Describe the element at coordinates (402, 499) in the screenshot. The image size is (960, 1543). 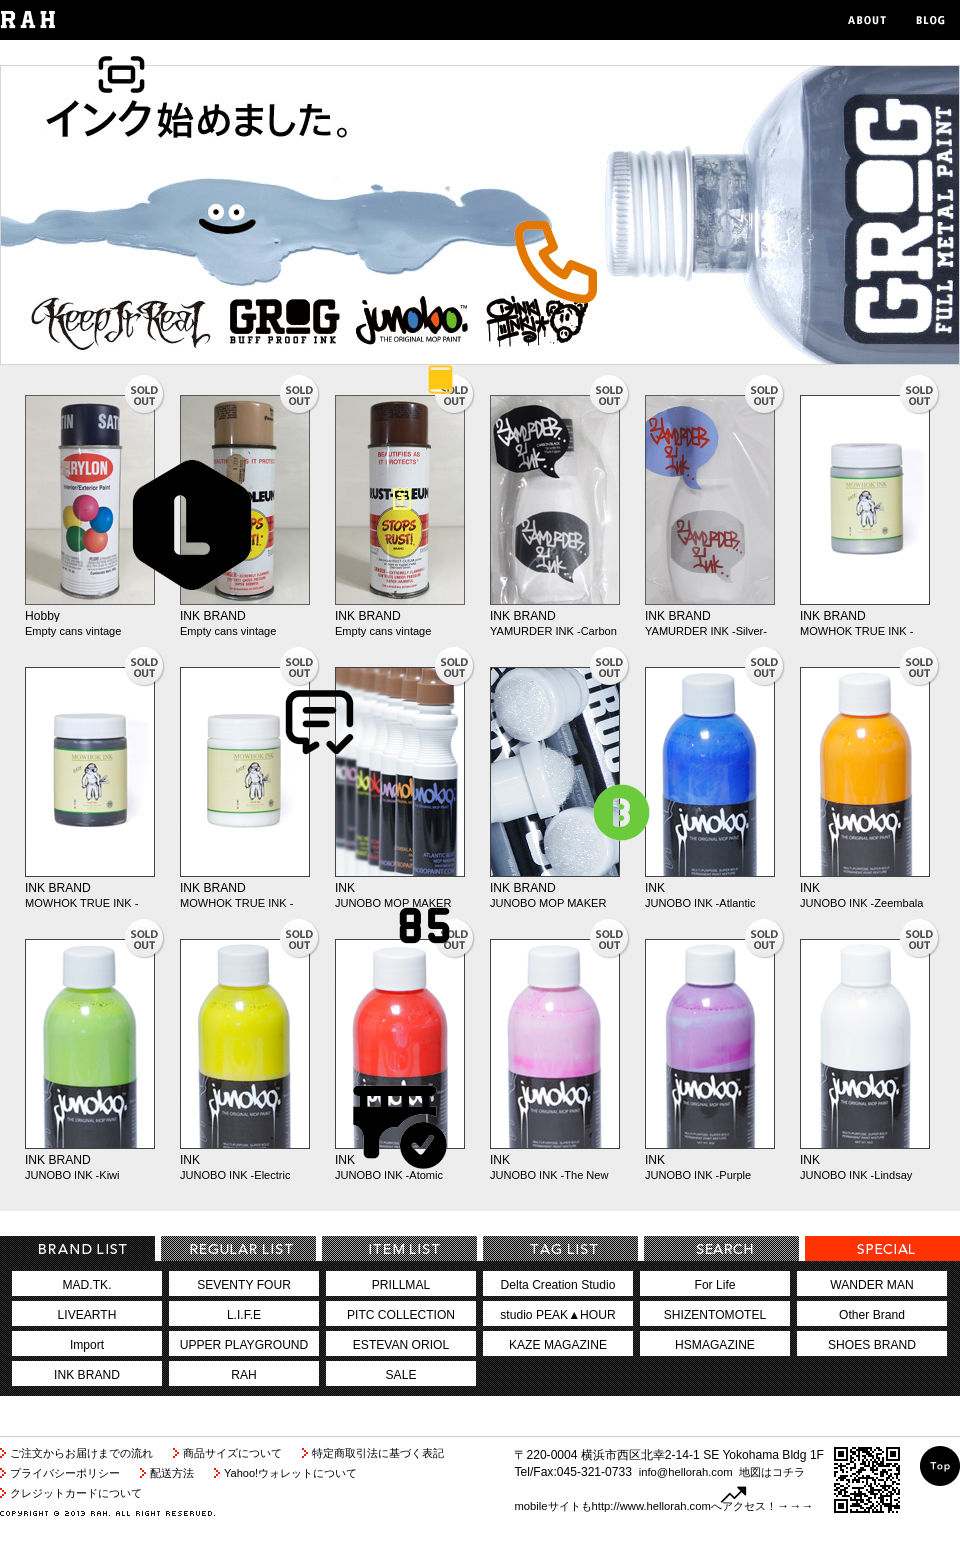
I see `view transaction receipt in indian rupees` at that location.